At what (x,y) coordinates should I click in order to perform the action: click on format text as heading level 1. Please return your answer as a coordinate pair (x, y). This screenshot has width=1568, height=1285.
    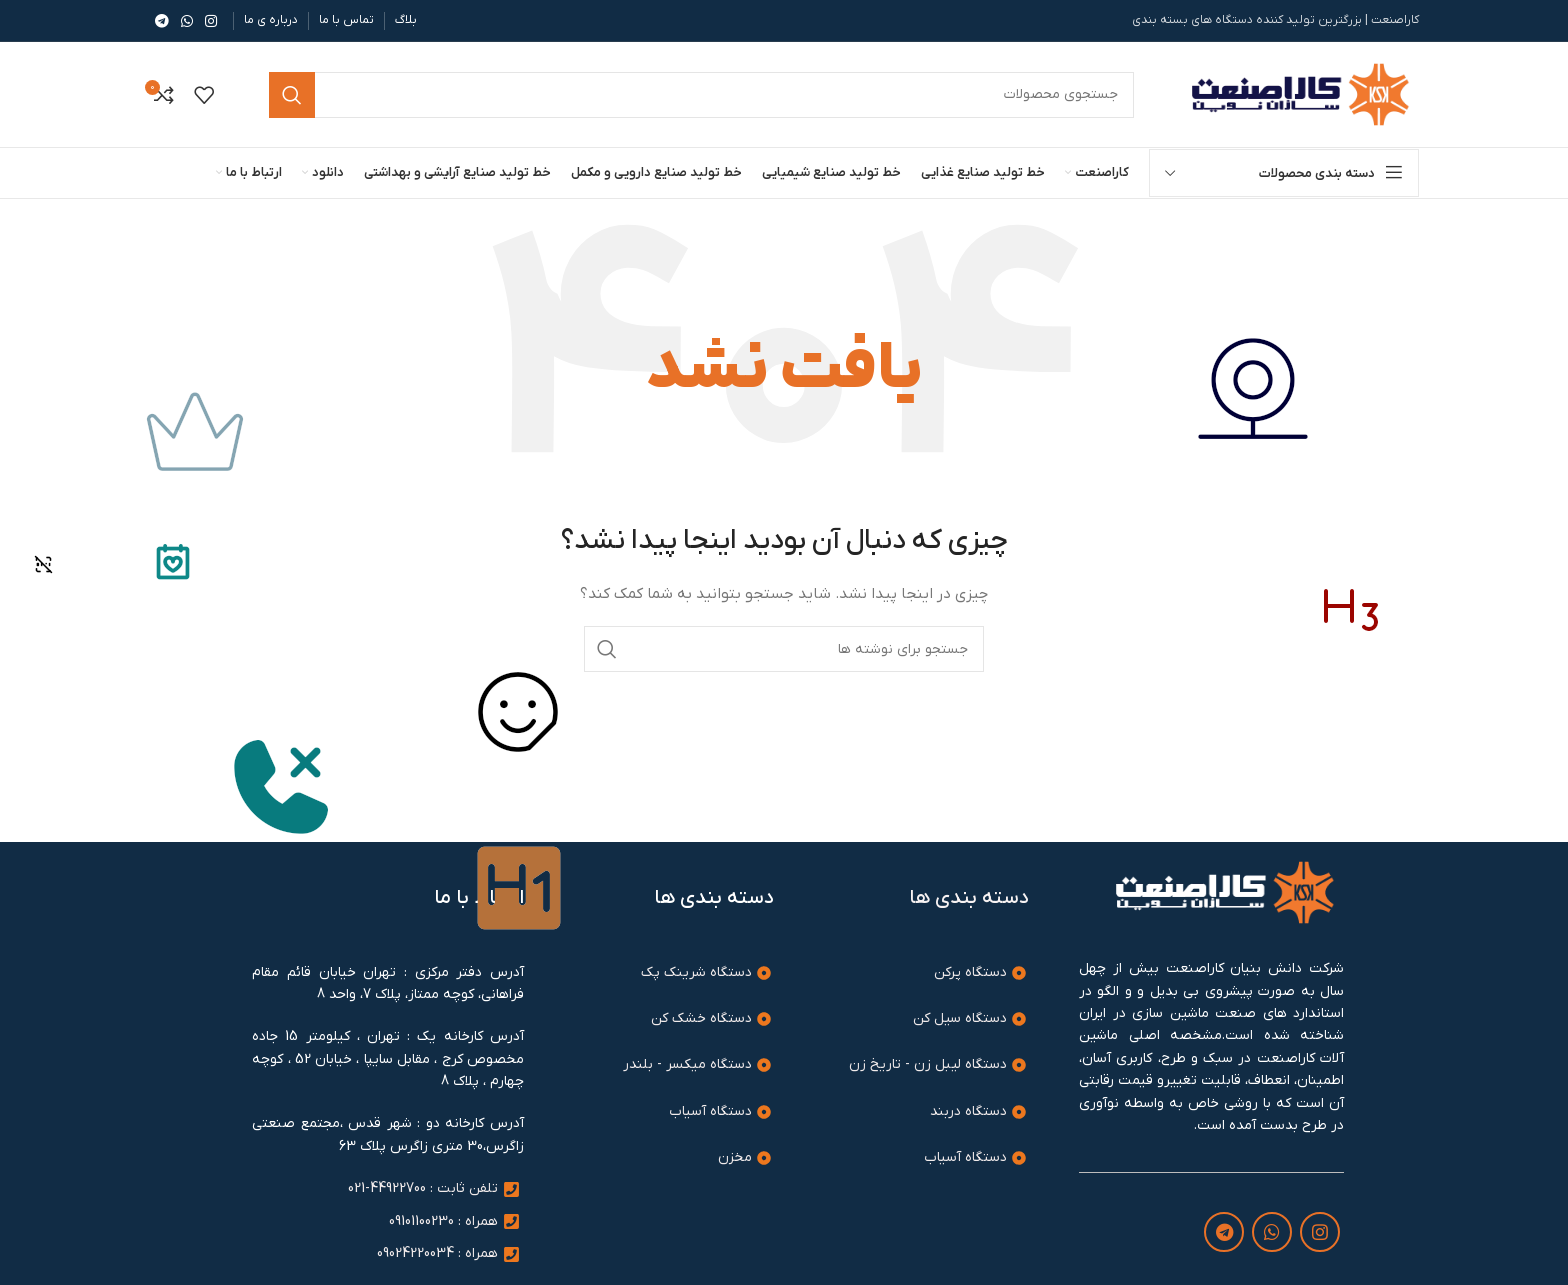
    Looking at the image, I should click on (519, 888).